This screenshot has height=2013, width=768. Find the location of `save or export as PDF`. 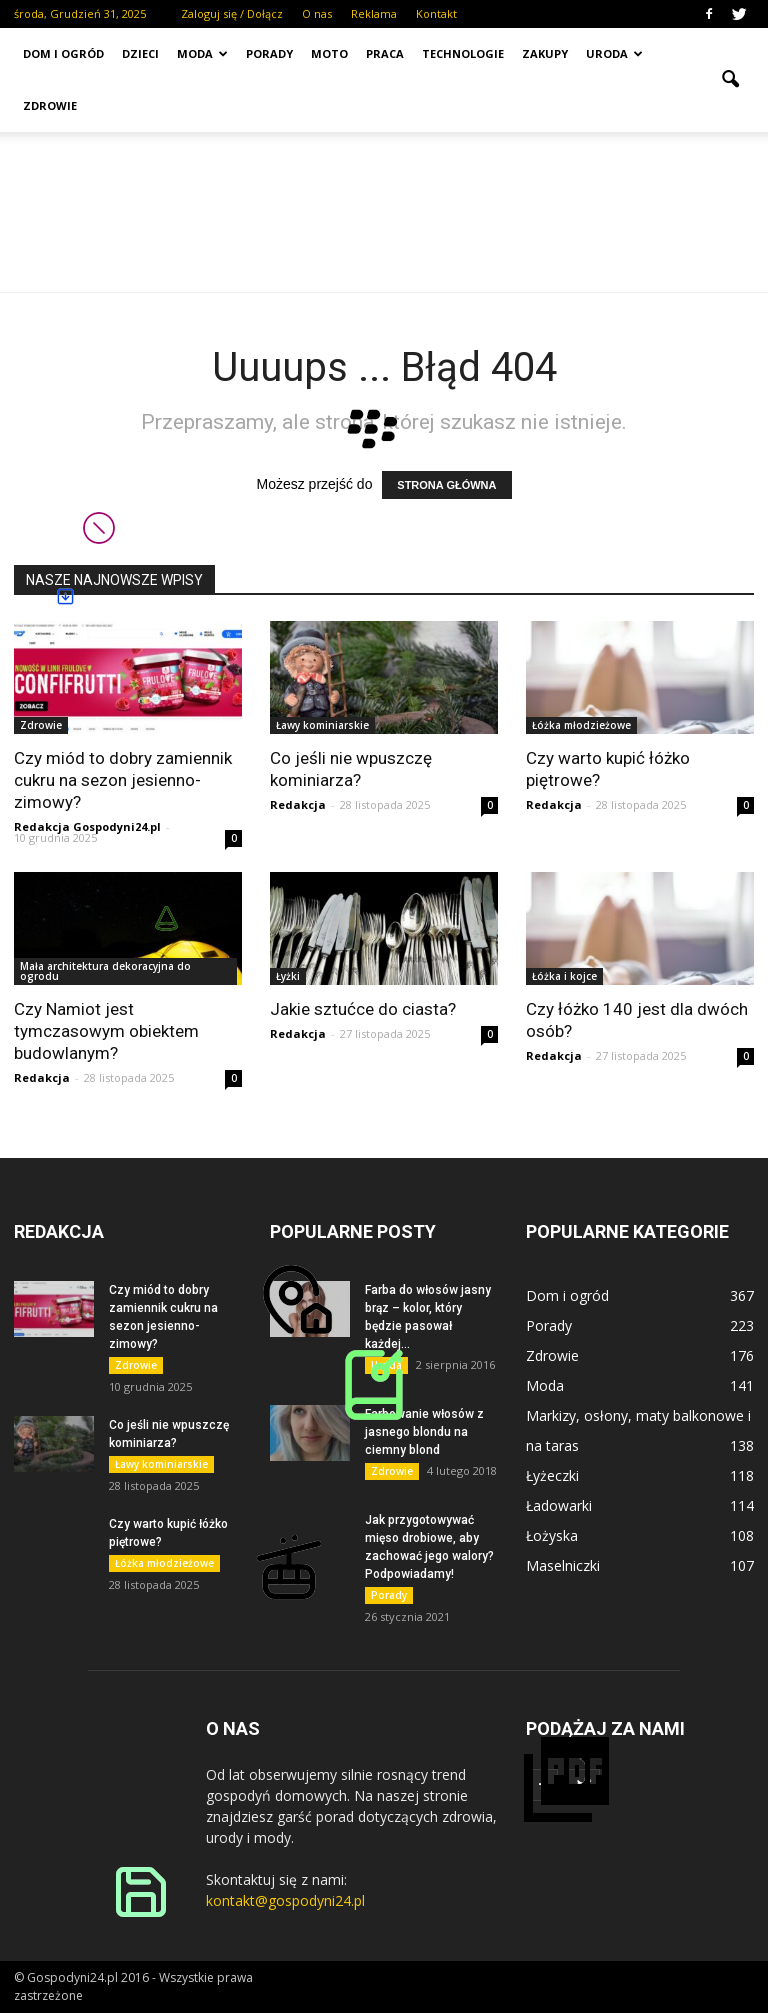

save or export as PDF is located at coordinates (566, 1779).